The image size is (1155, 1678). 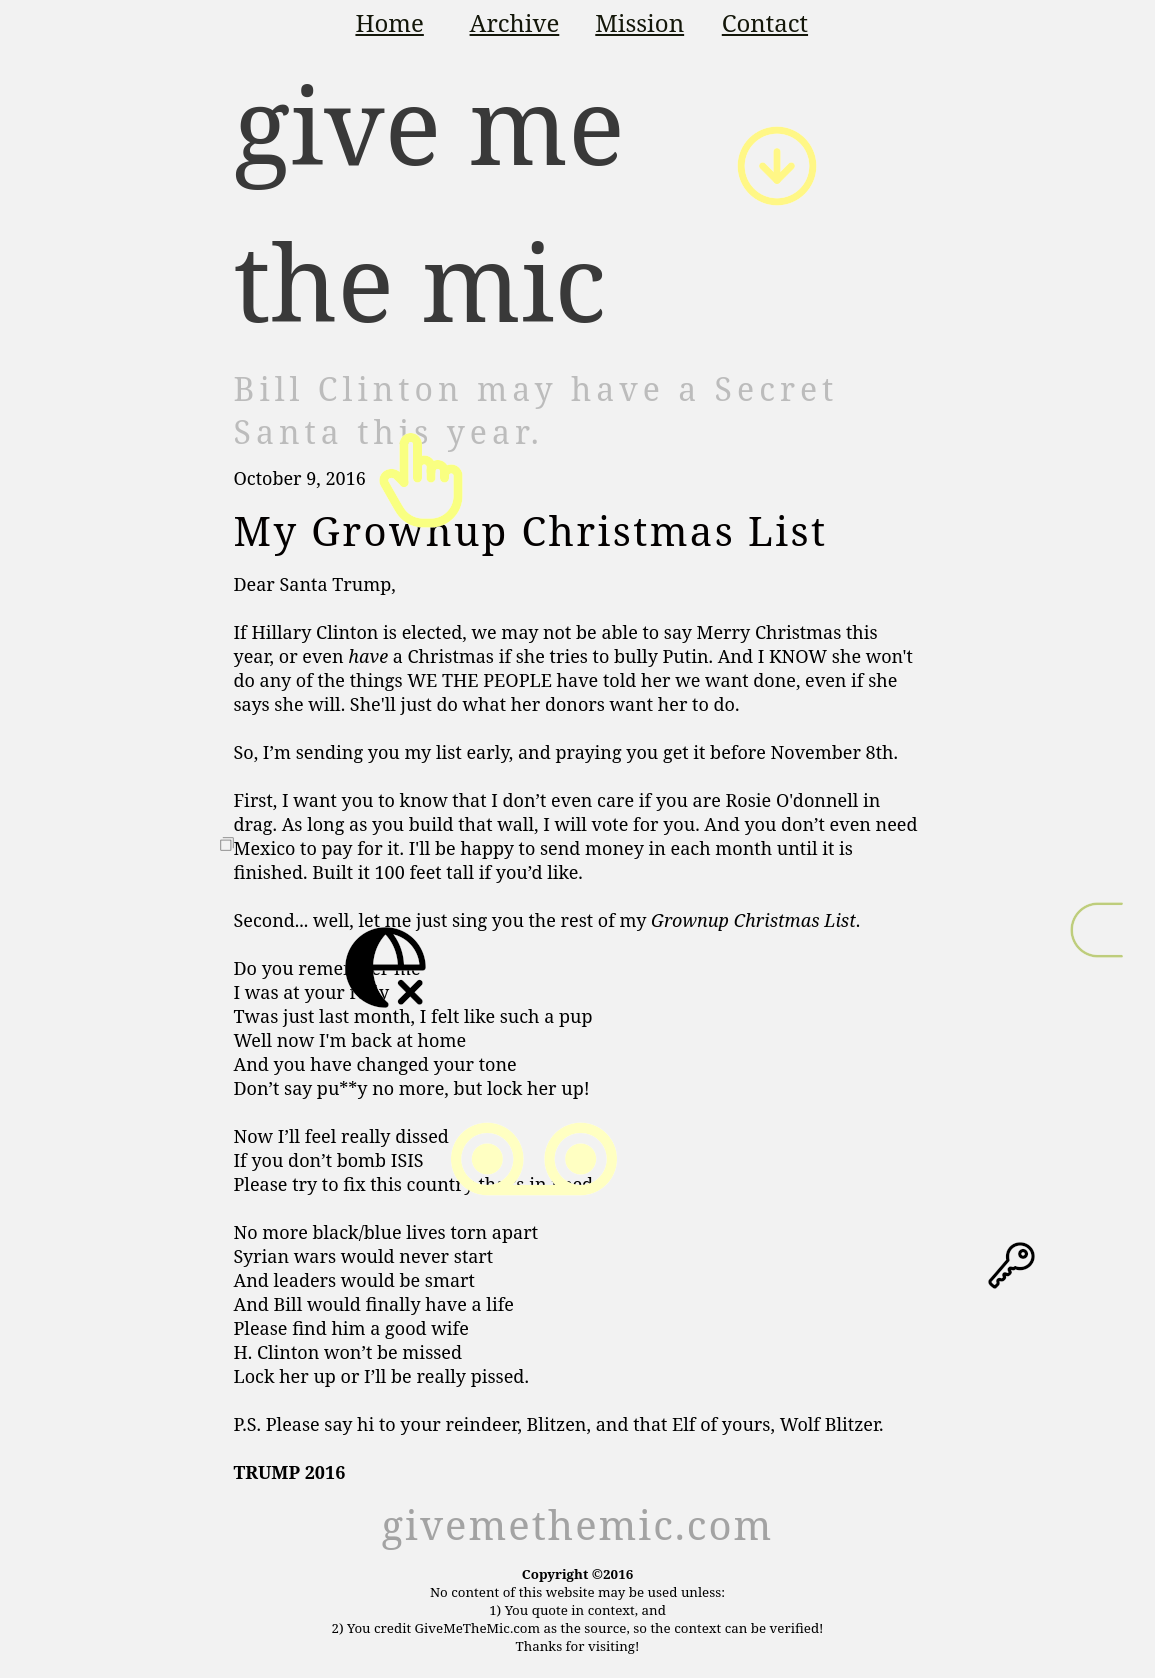 What do you see at coordinates (777, 166) in the screenshot?
I see `download file or content` at bounding box center [777, 166].